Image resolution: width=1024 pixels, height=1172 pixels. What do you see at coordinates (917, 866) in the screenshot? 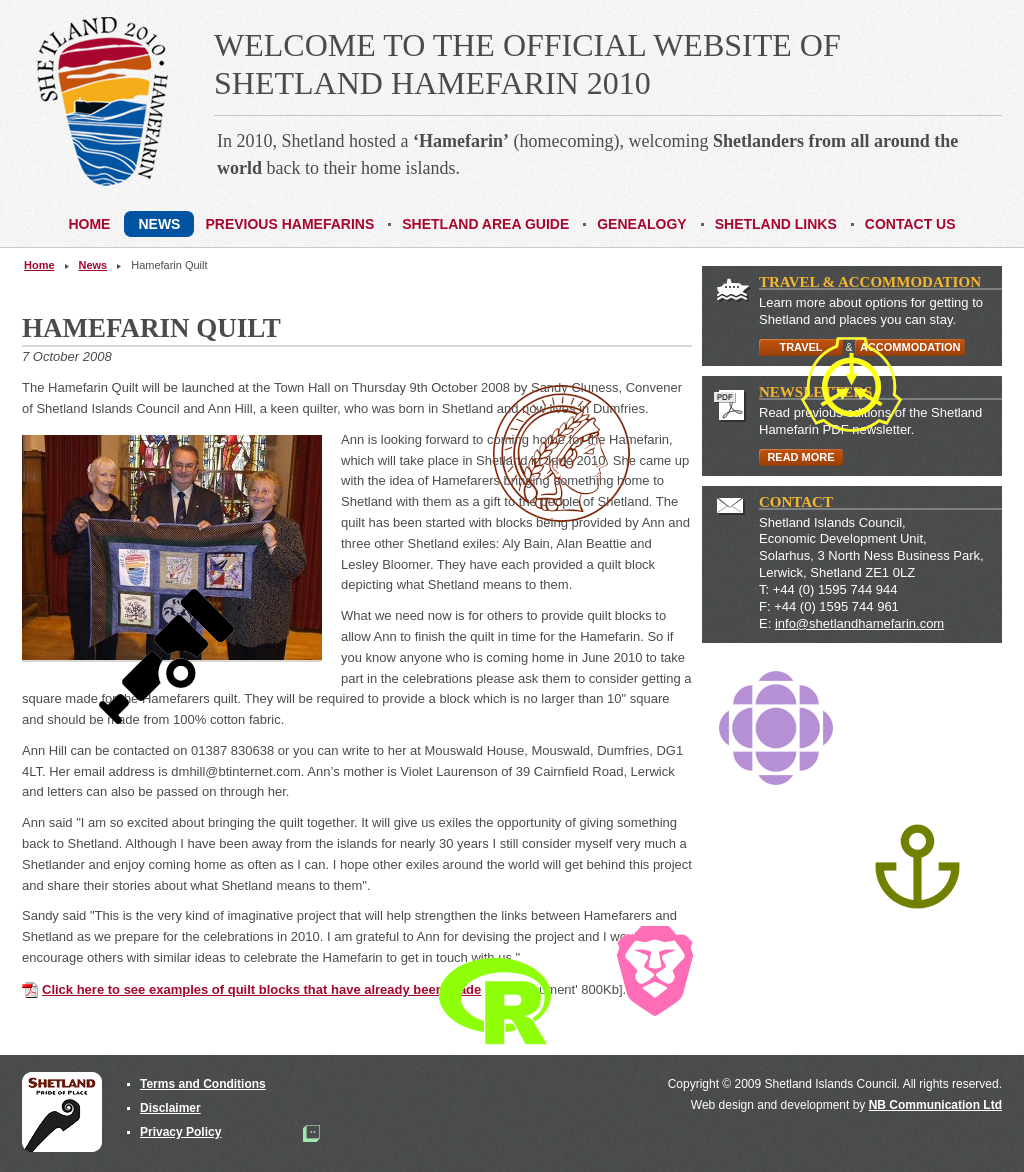
I see `set a fixed anchor point on the map` at bounding box center [917, 866].